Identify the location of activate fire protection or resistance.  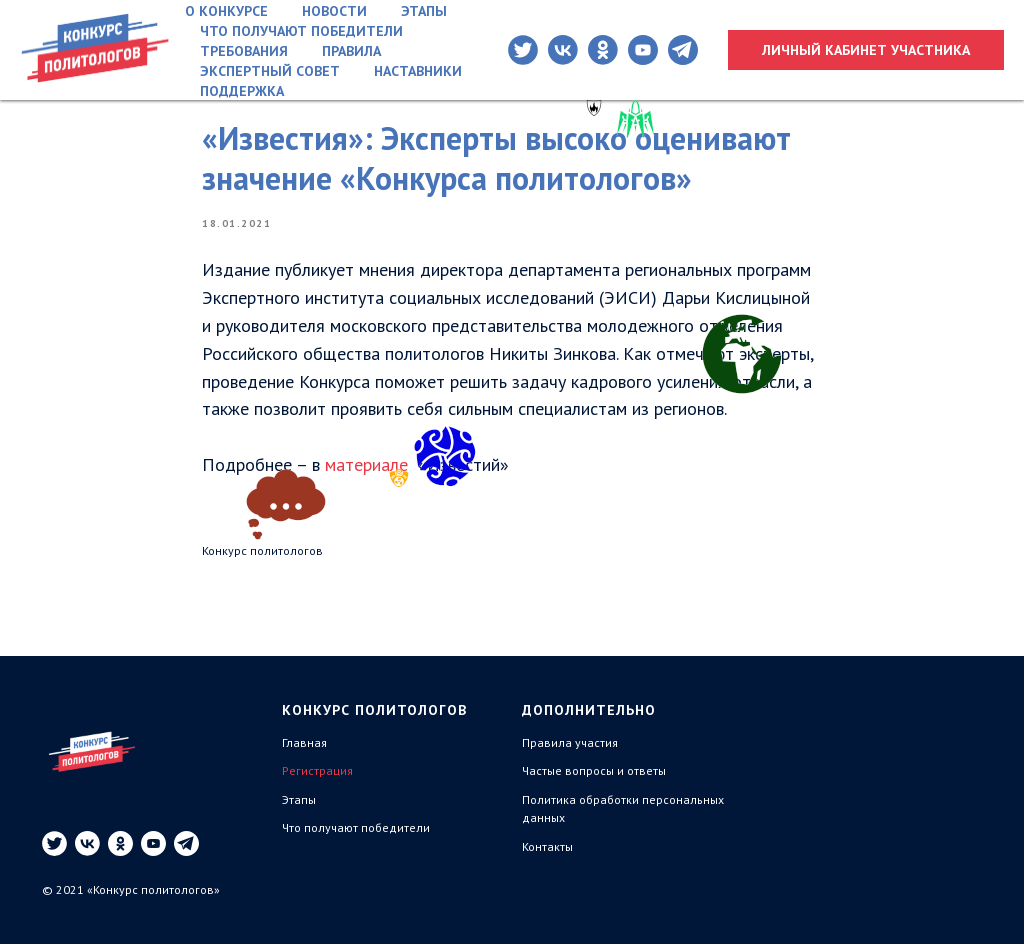
(594, 108).